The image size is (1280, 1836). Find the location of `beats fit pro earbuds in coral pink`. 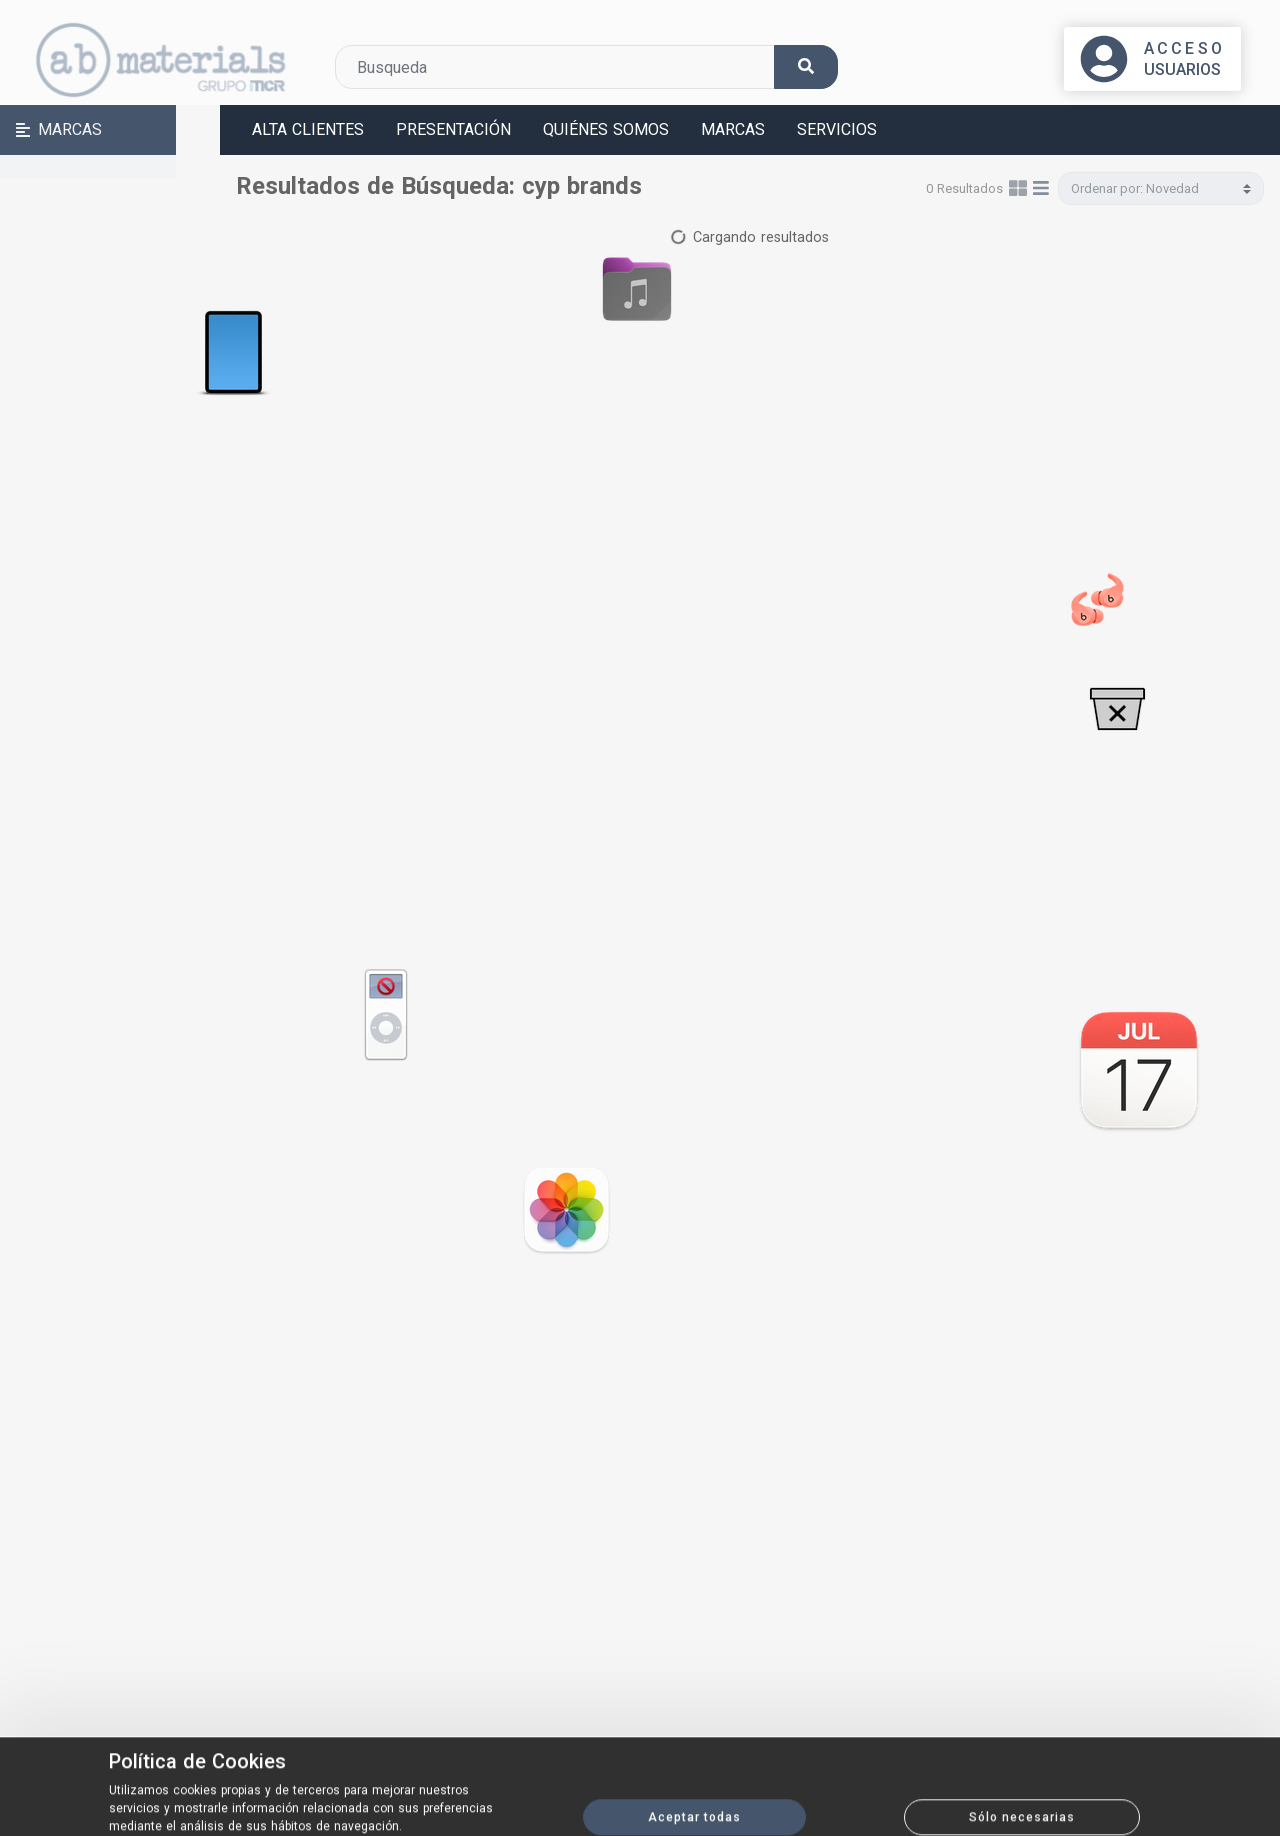

beats fit pro earbuds in coral pink is located at coordinates (1097, 600).